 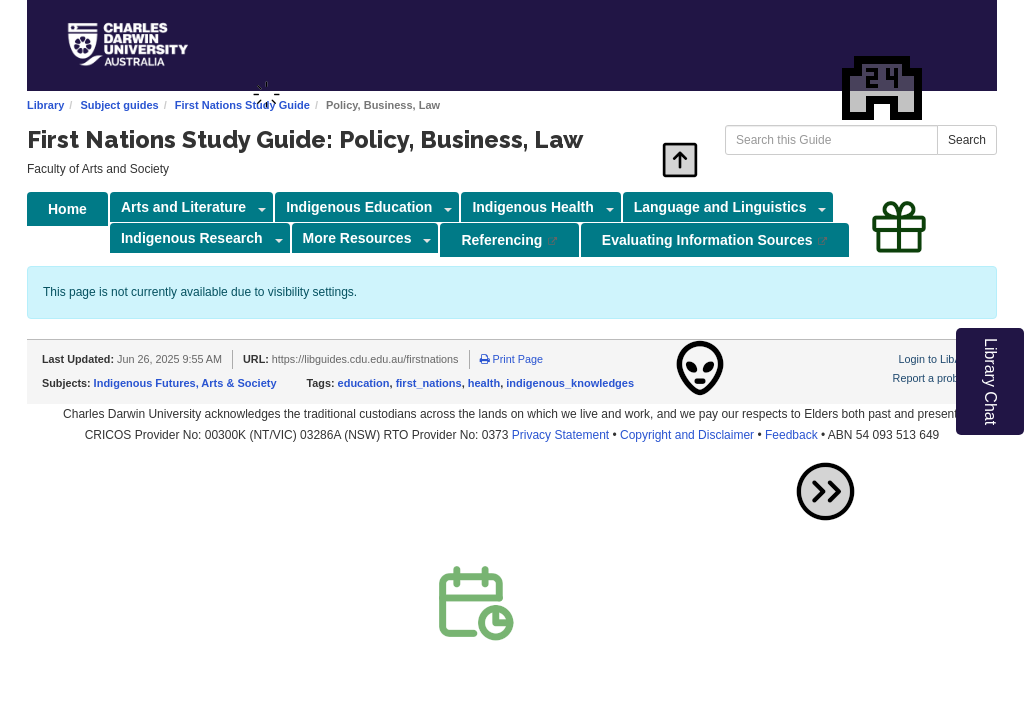 I want to click on skip forward or advance to the next item, so click(x=825, y=491).